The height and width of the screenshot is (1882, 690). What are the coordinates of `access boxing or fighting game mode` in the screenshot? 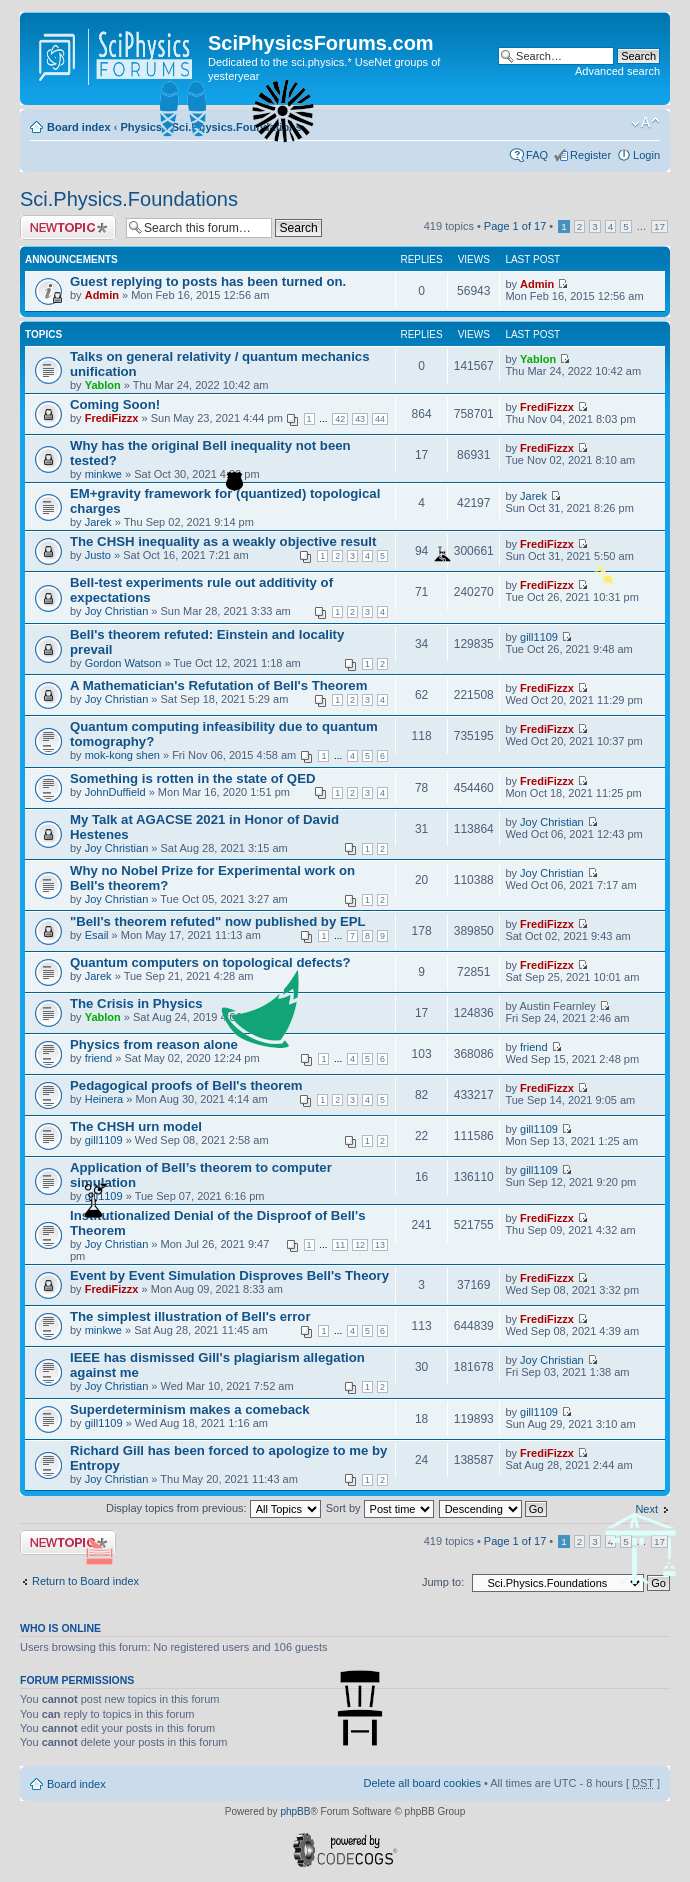 It's located at (99, 1551).